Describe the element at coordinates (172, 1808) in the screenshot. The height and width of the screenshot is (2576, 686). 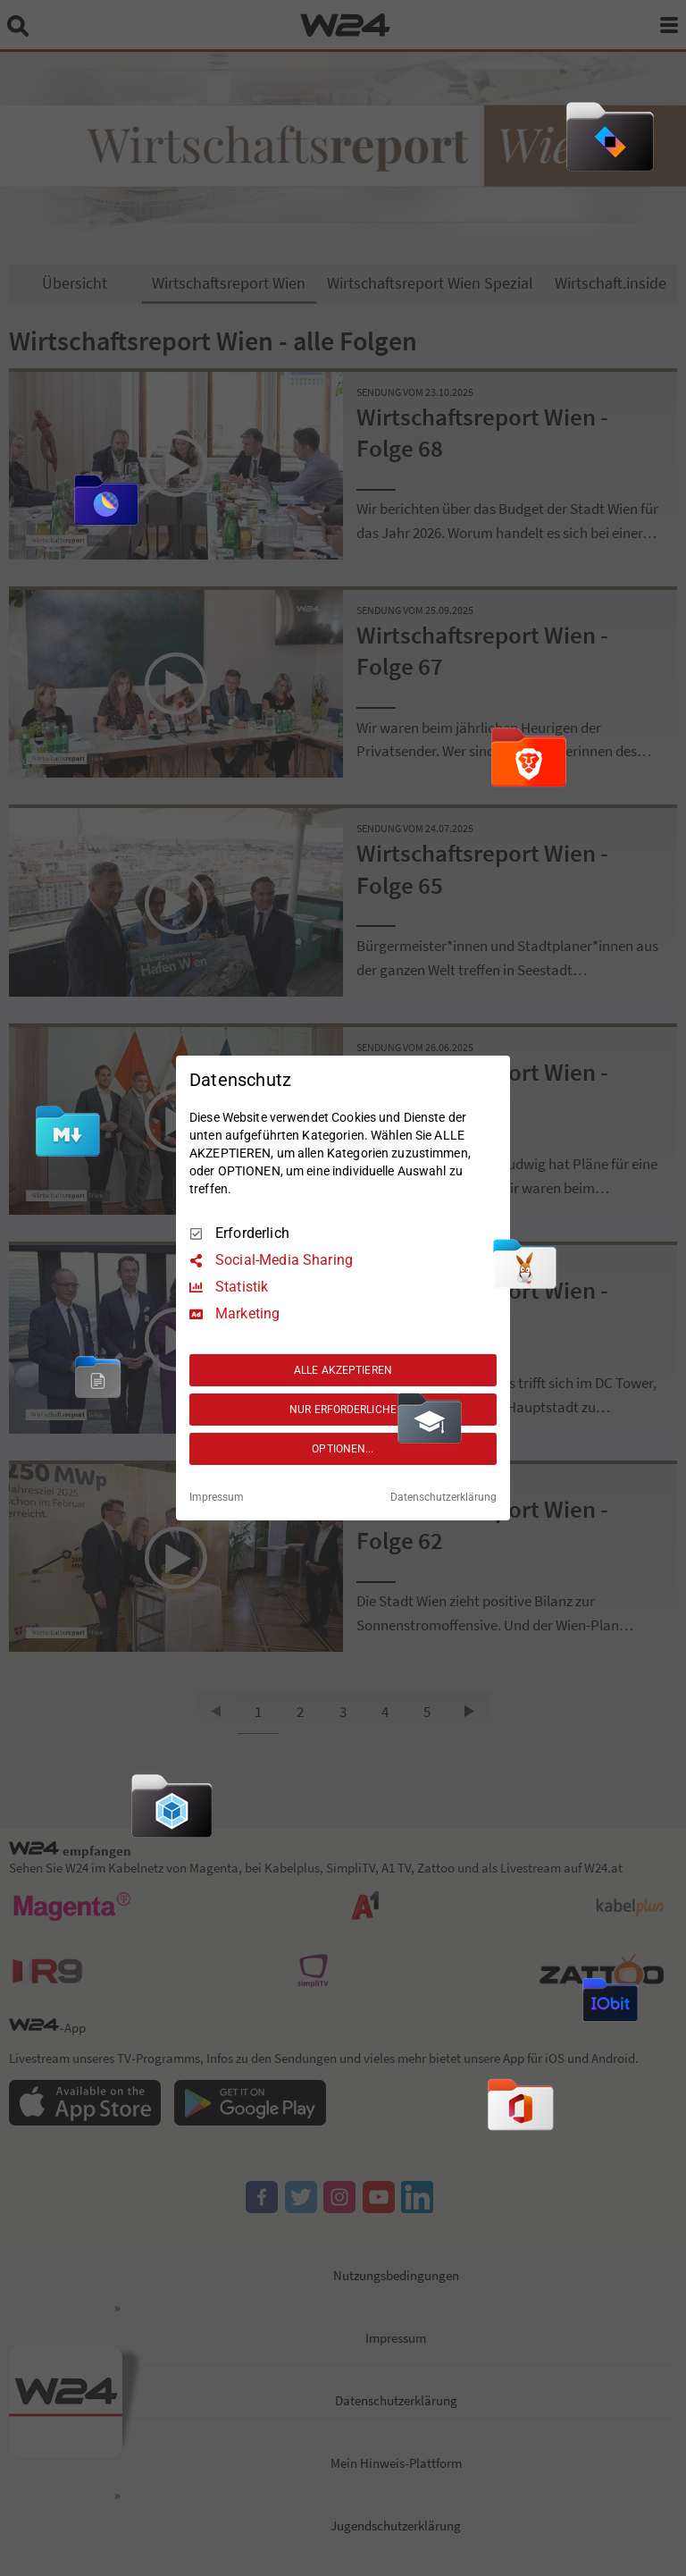
I see `open webpack project folder` at that location.